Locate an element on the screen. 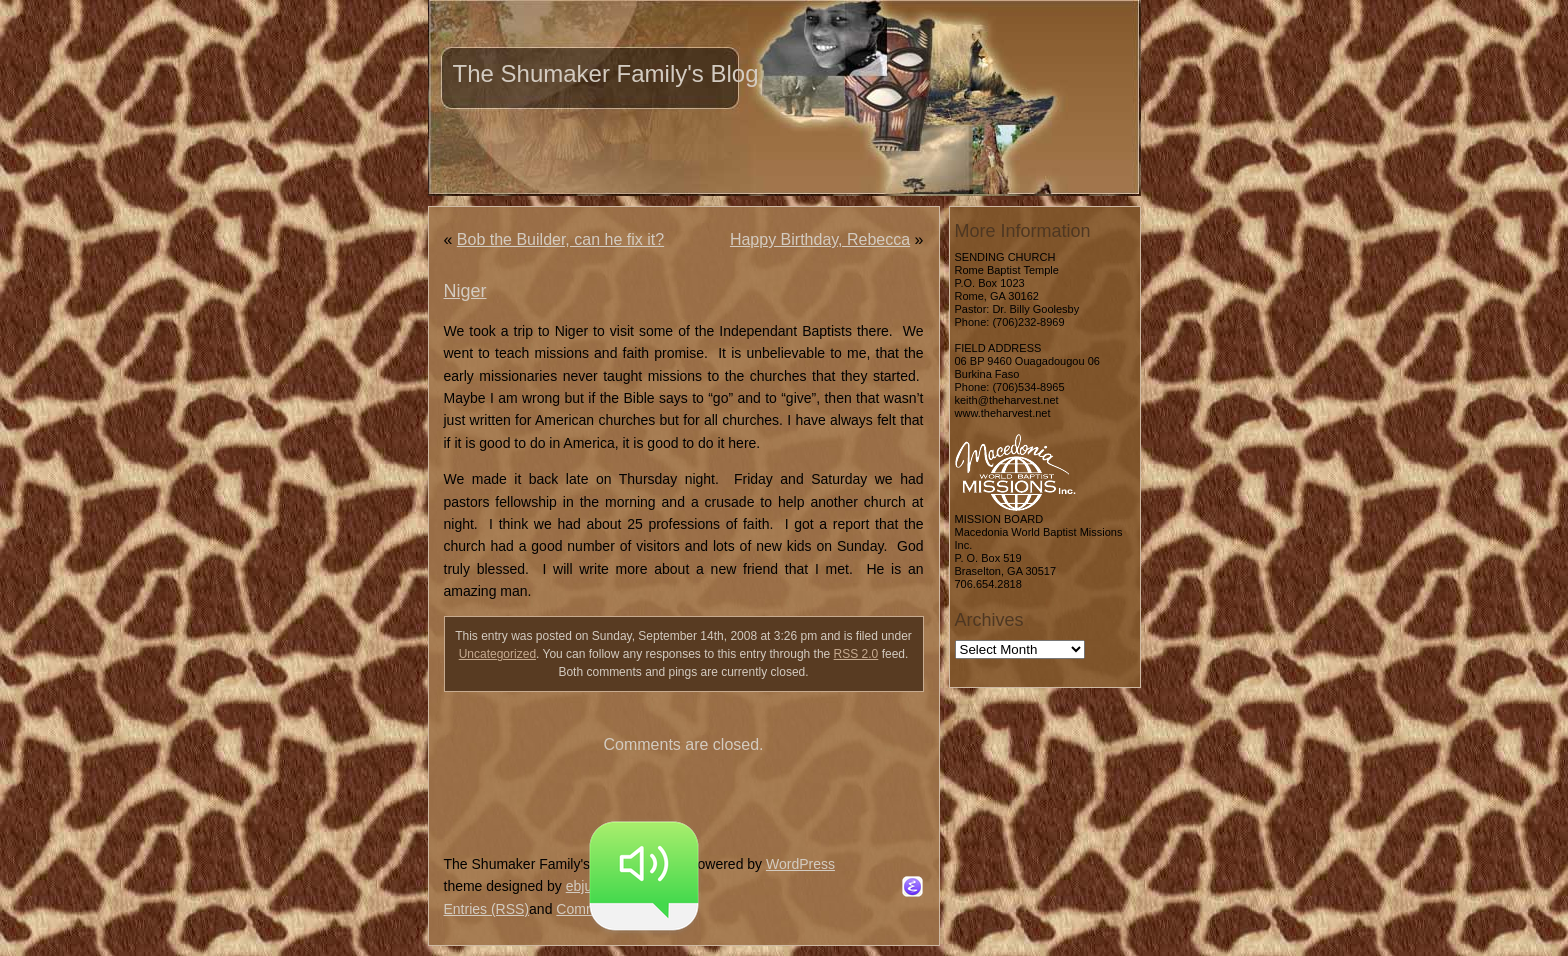  open emacs text editor is located at coordinates (912, 886).